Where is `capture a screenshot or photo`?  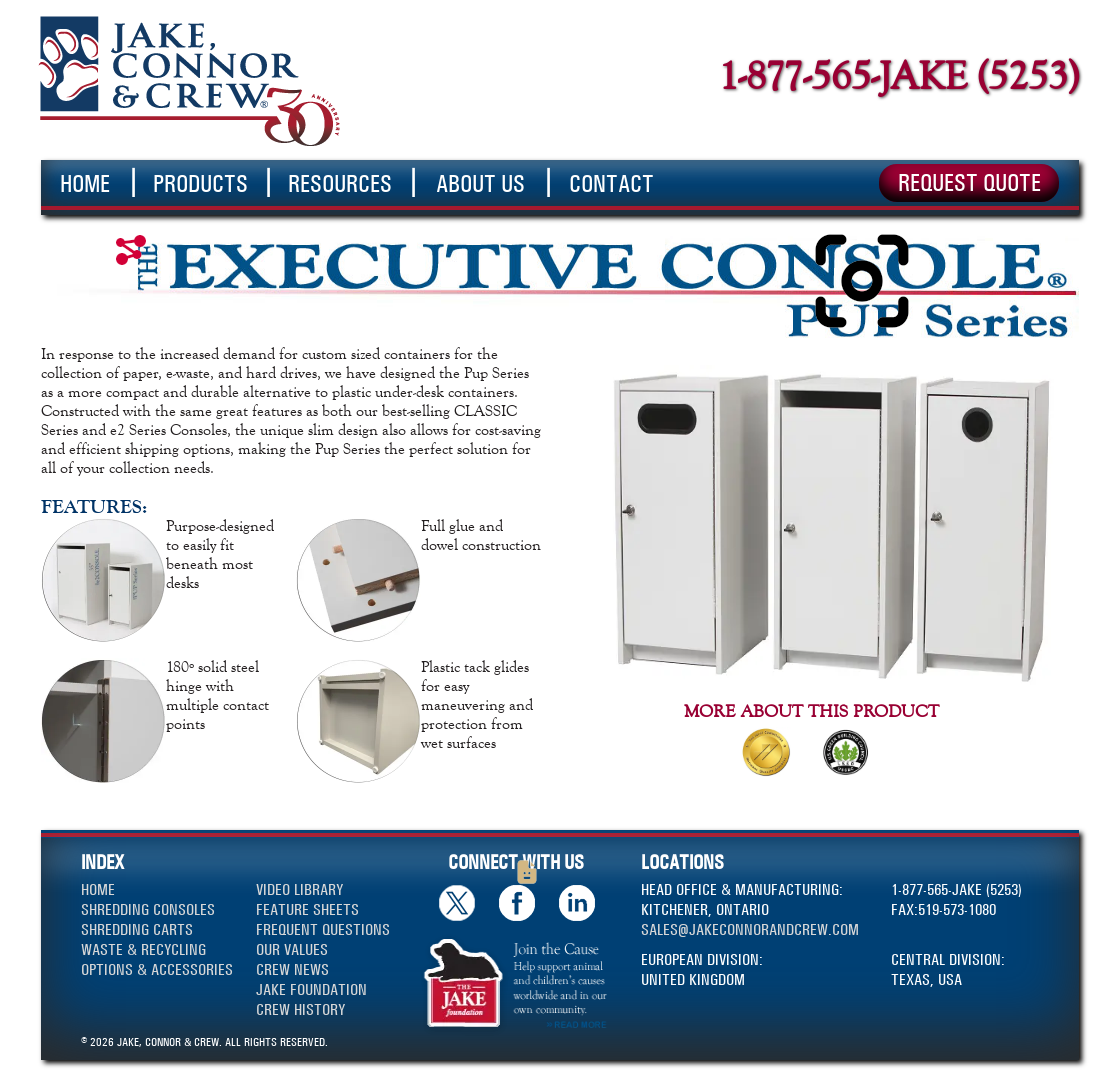
capture a screenshot or photo is located at coordinates (862, 281).